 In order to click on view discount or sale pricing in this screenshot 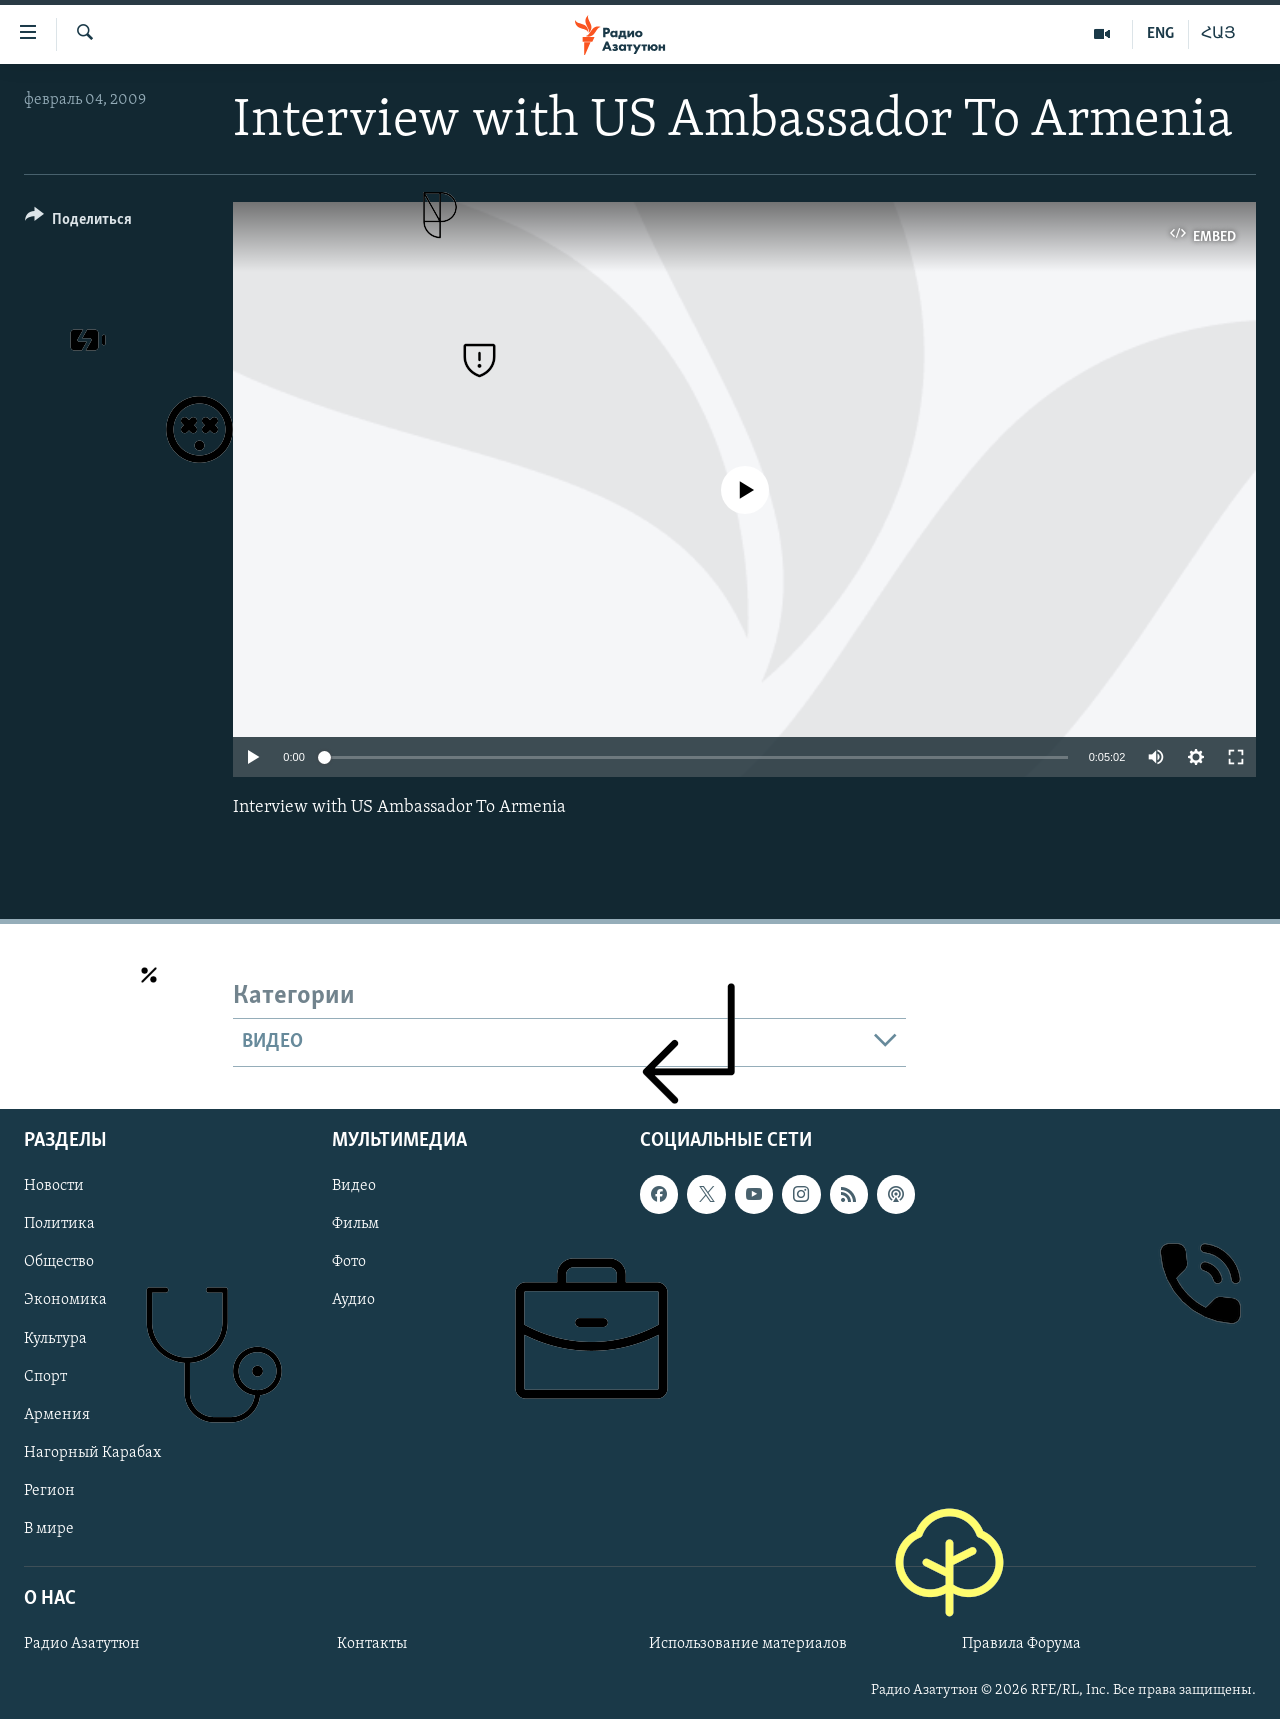, I will do `click(149, 975)`.